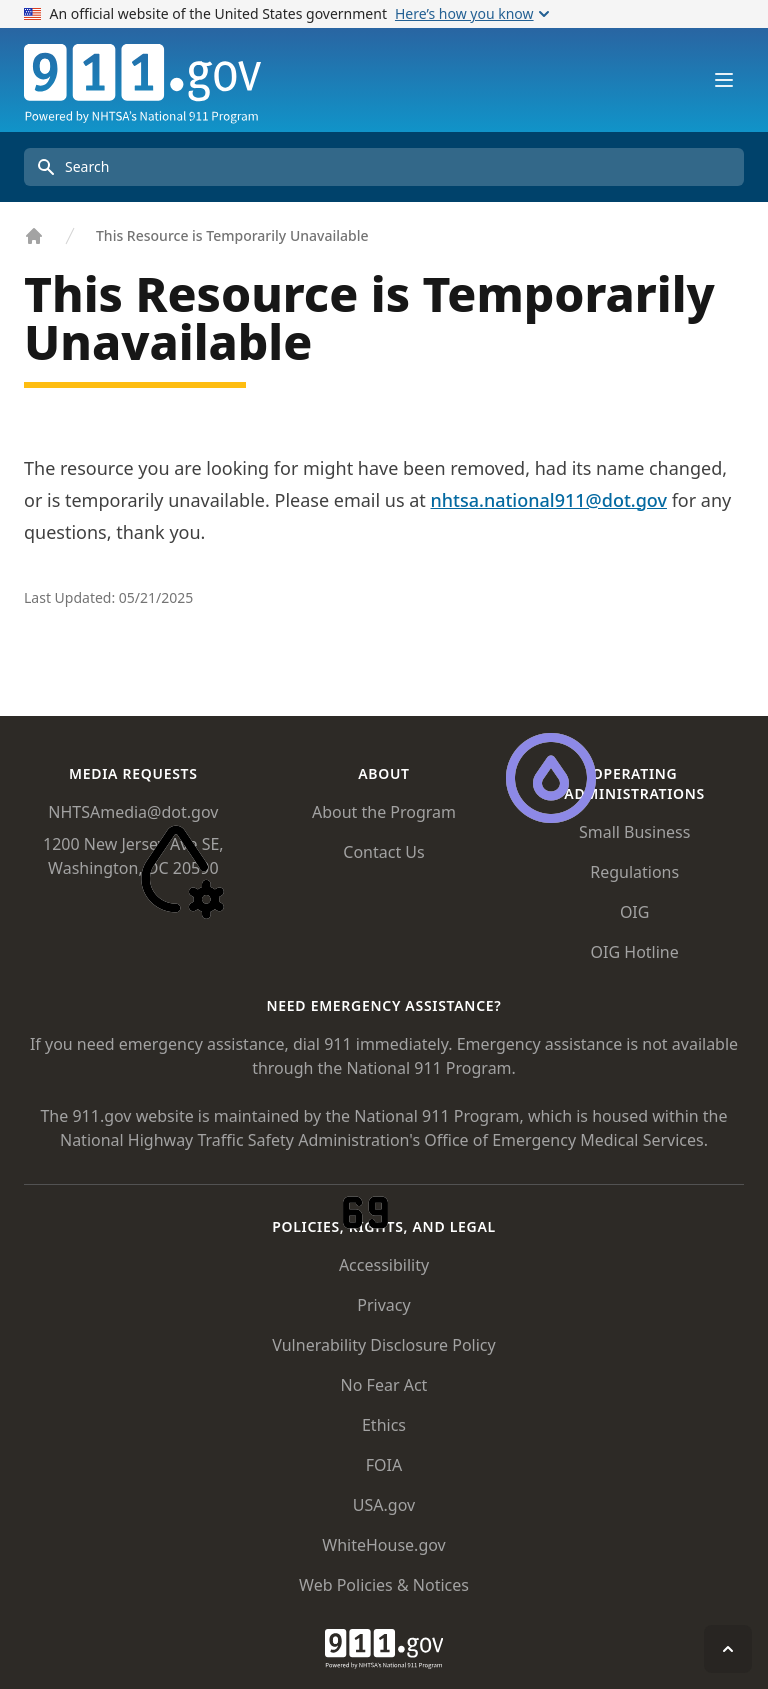 The height and width of the screenshot is (1689, 768). What do you see at coordinates (176, 869) in the screenshot?
I see `configure water or liquid settings` at bounding box center [176, 869].